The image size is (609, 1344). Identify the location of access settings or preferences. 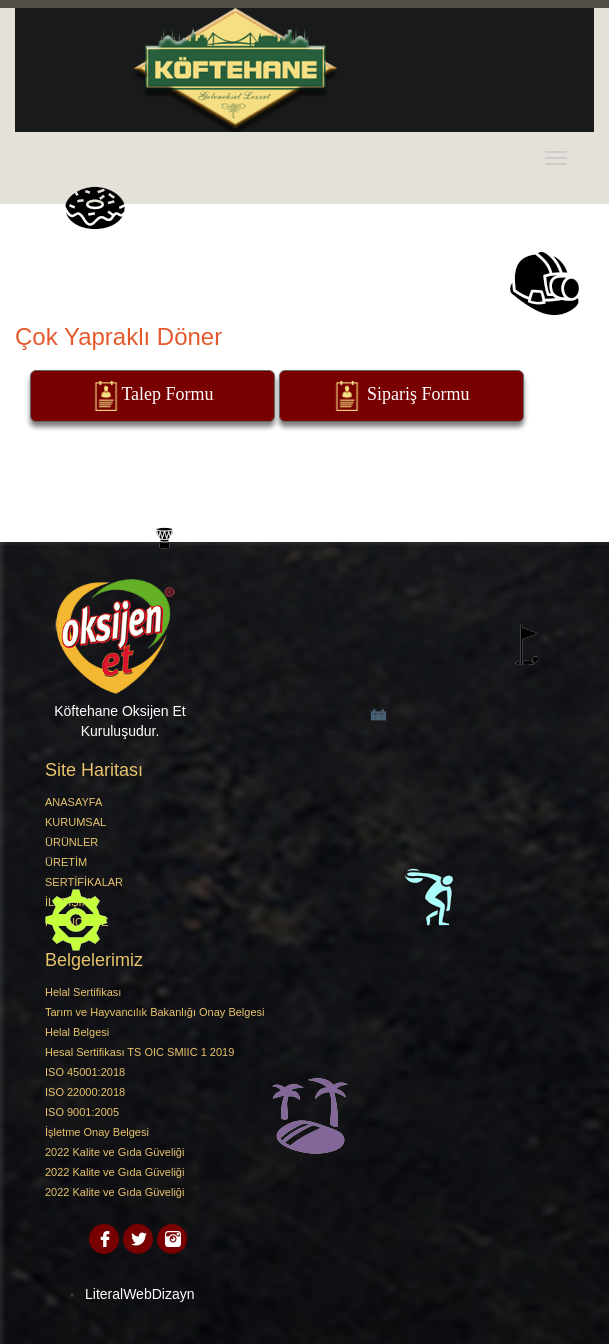
(76, 920).